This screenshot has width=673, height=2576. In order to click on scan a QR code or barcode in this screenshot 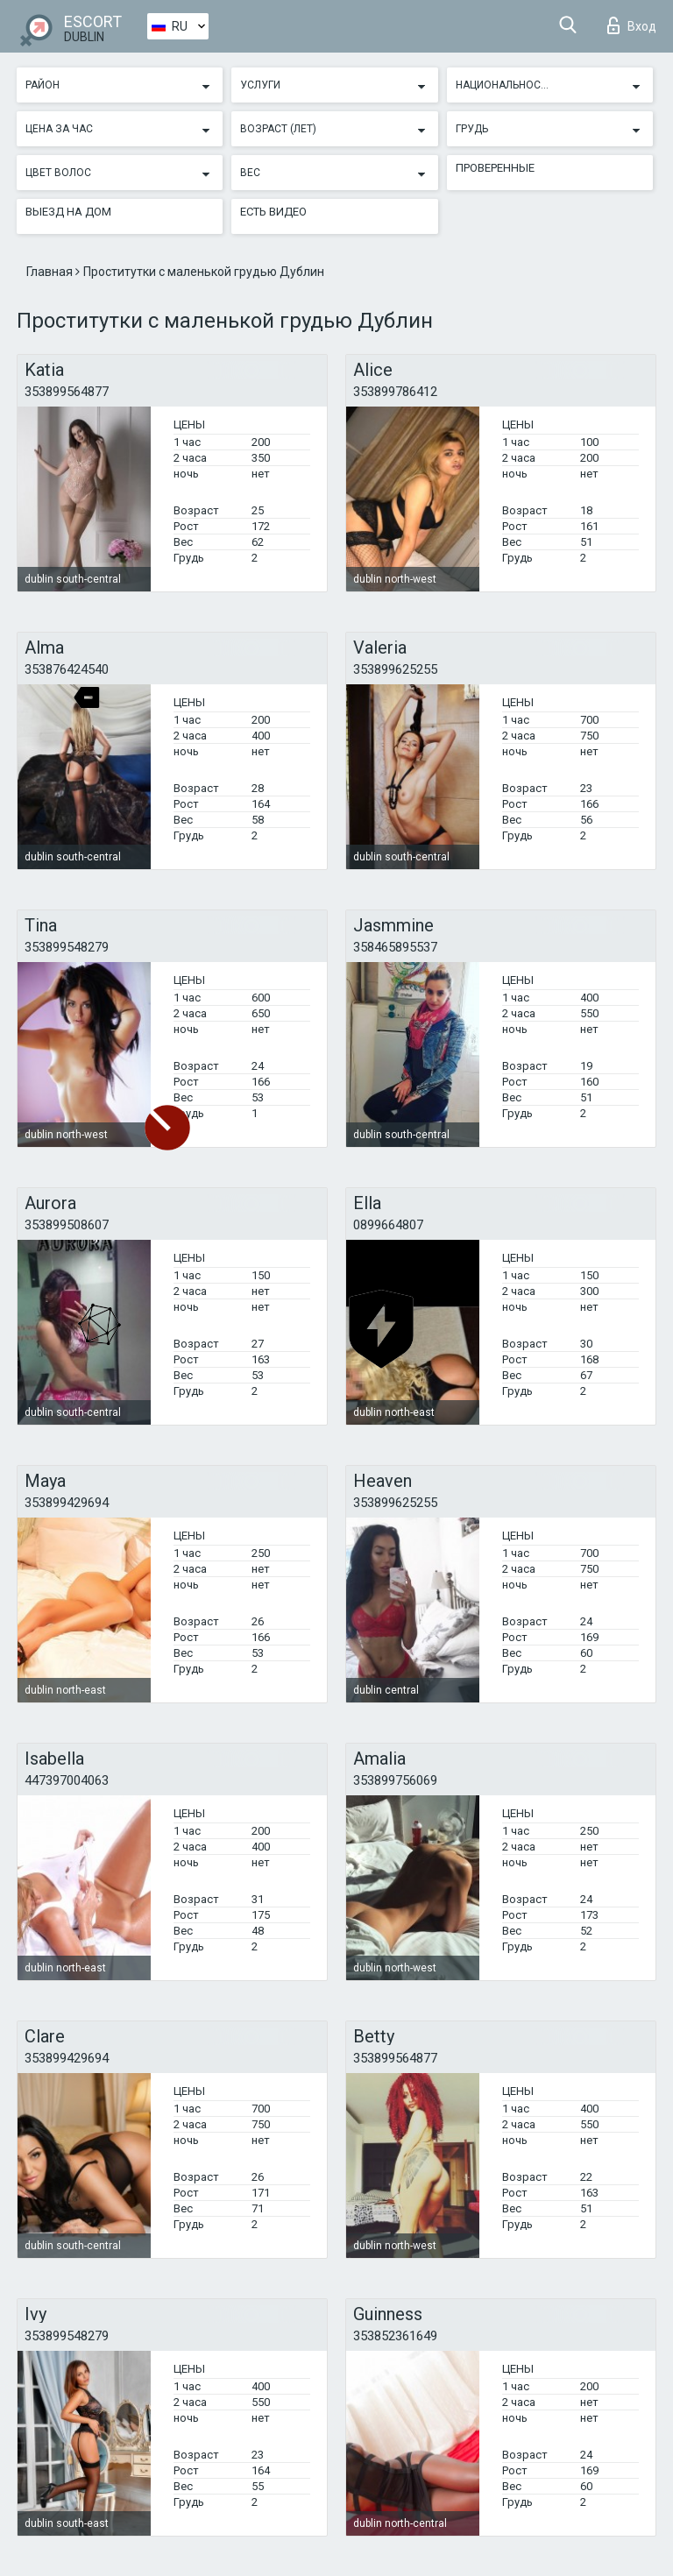, I will do `click(167, 1128)`.